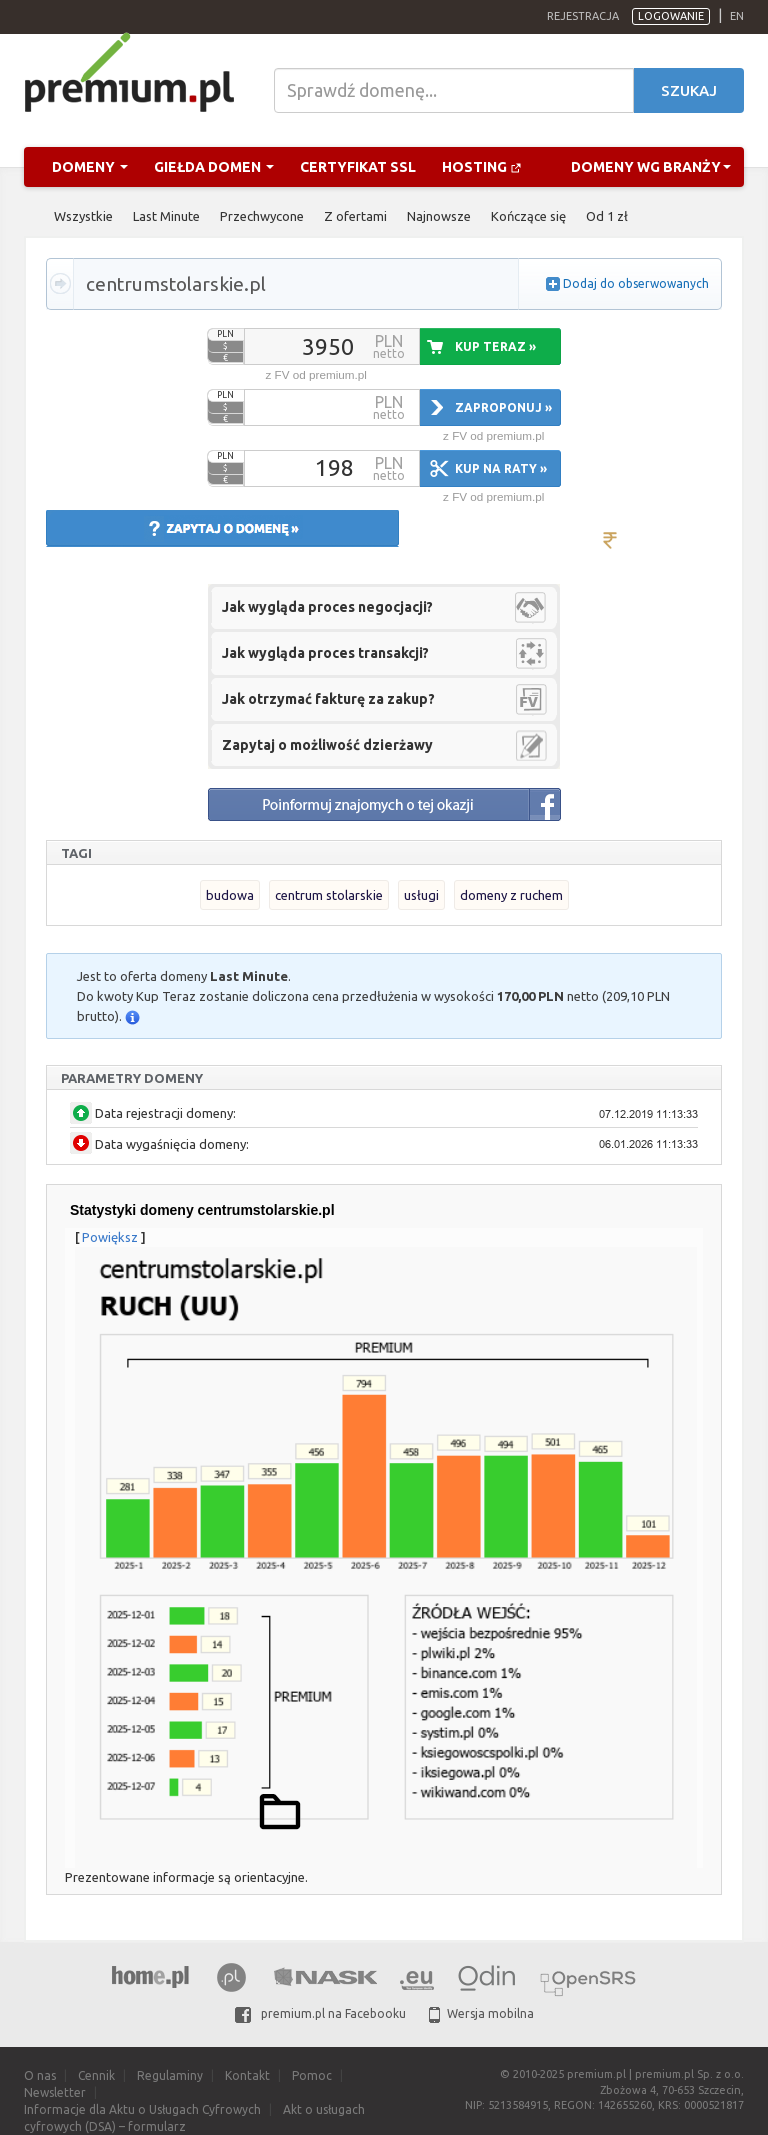  What do you see at coordinates (280, 1812) in the screenshot?
I see `access your files and documents` at bounding box center [280, 1812].